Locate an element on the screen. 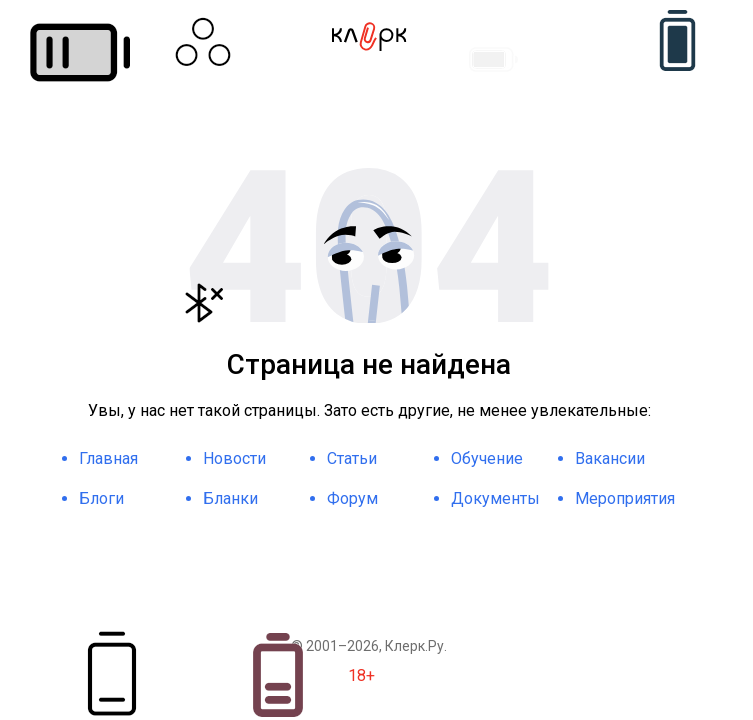 The height and width of the screenshot is (720, 753). indicates low battery status is located at coordinates (112, 675).